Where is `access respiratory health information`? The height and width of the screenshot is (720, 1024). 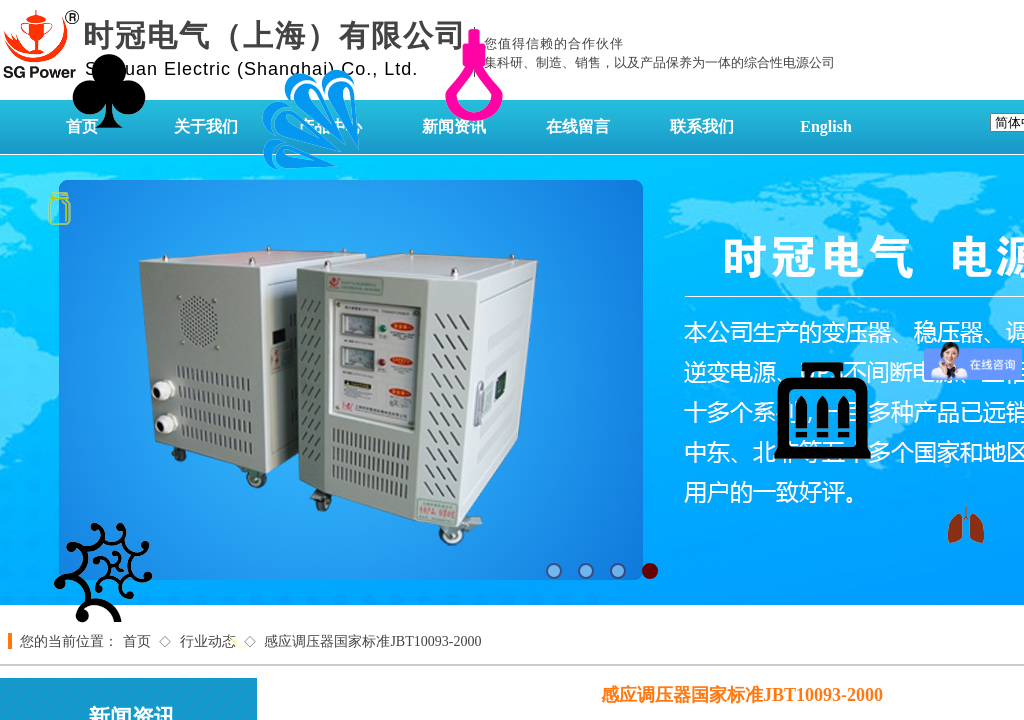 access respiratory health information is located at coordinates (966, 525).